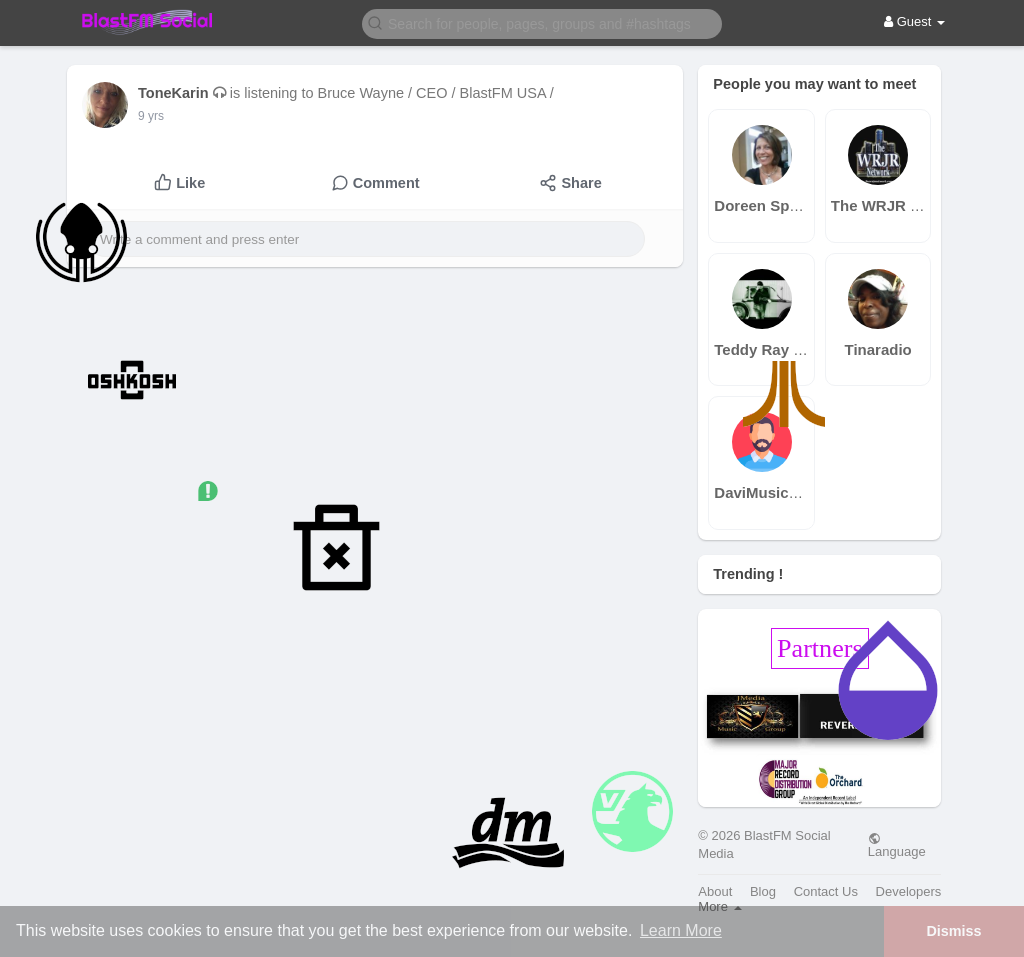  What do you see at coordinates (508, 833) in the screenshot?
I see `dm drogerie markt company logo` at bounding box center [508, 833].